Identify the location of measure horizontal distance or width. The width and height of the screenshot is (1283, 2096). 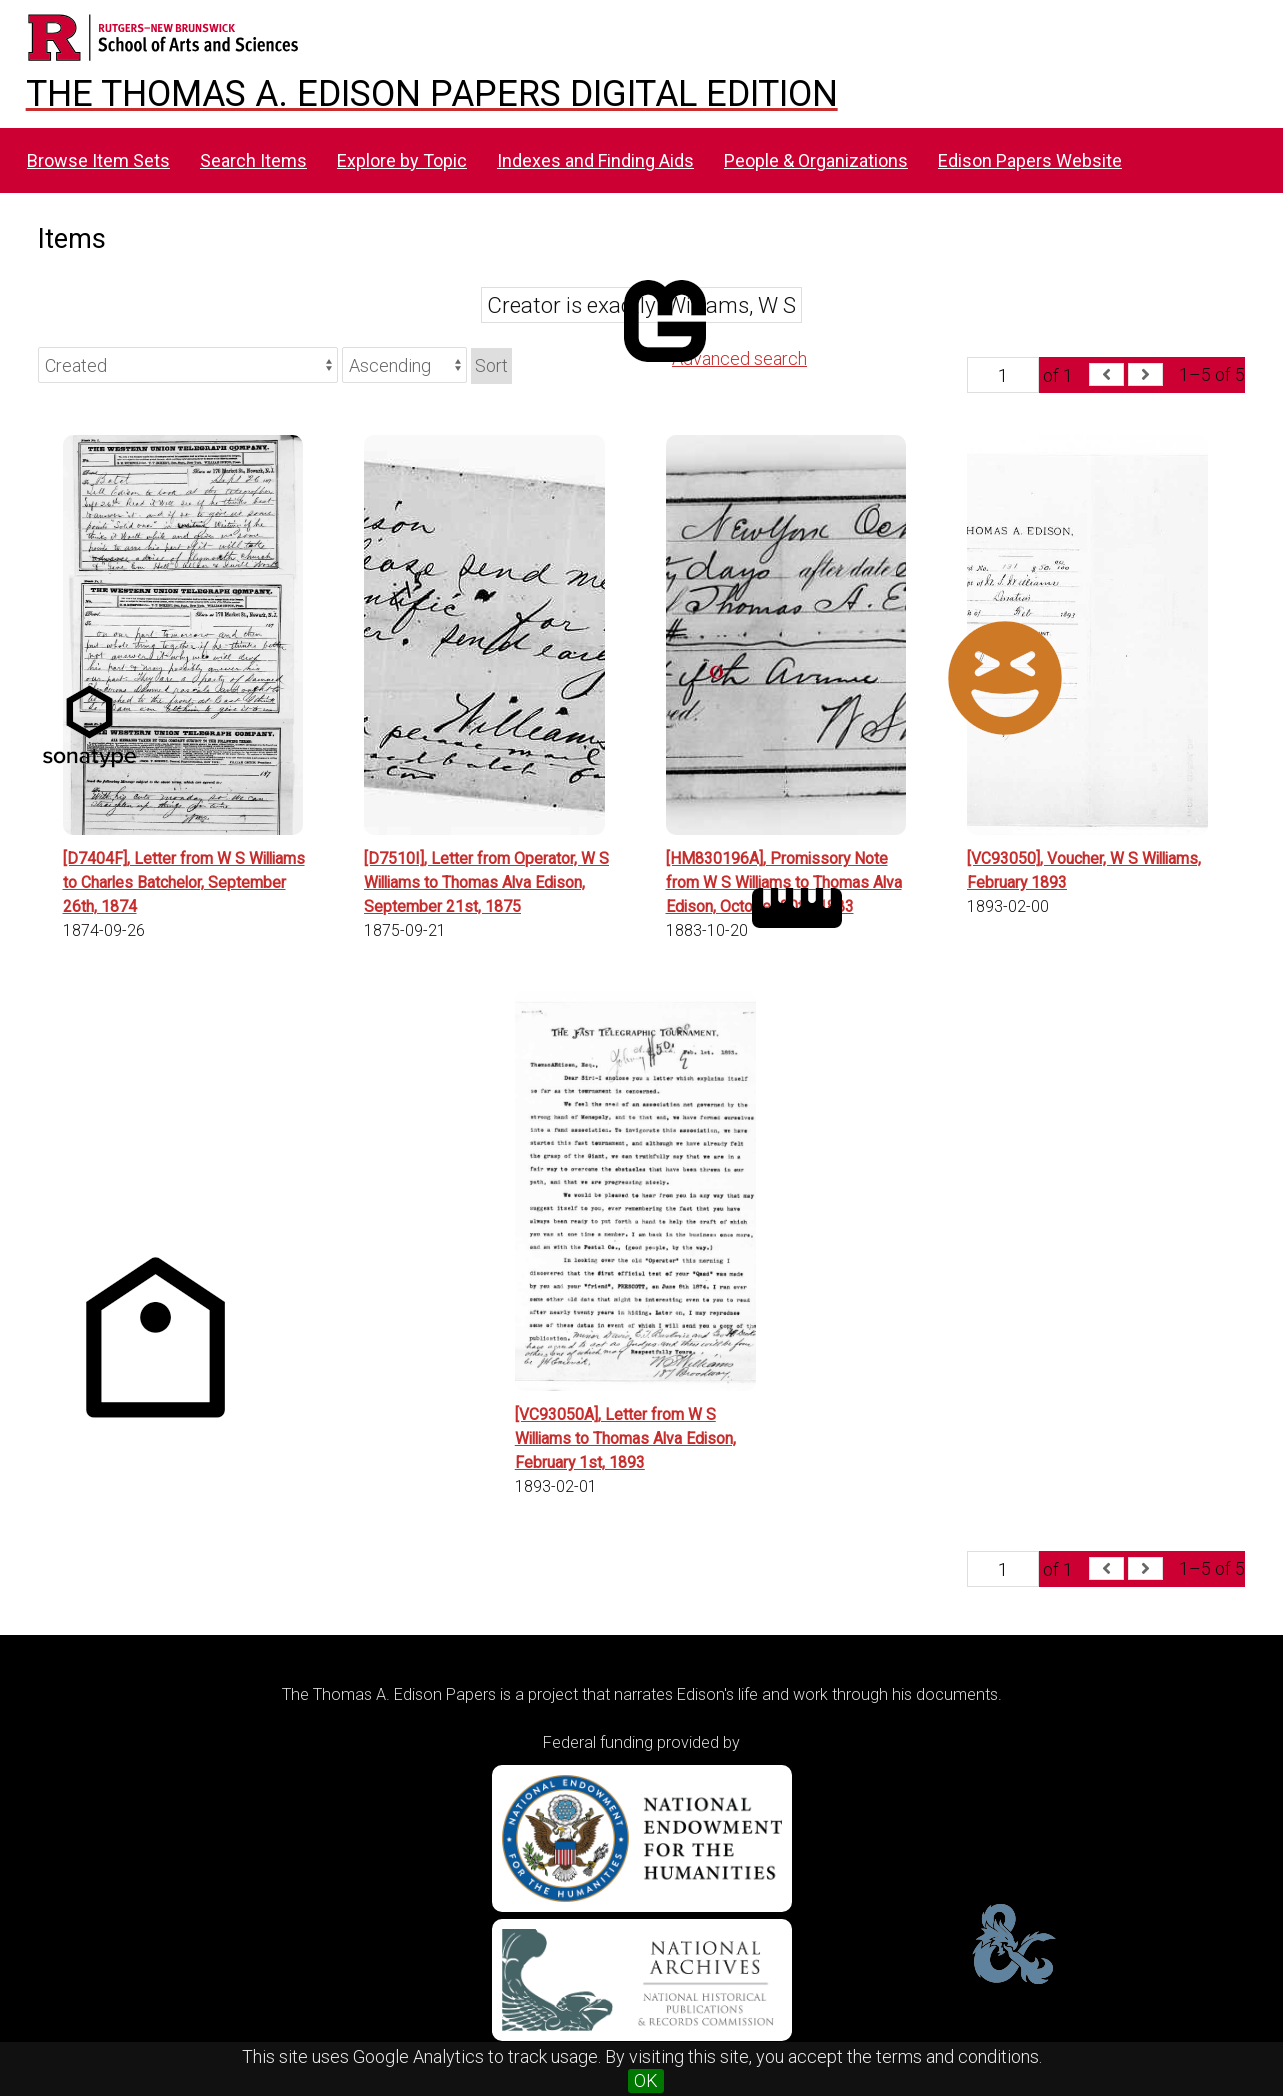
(797, 908).